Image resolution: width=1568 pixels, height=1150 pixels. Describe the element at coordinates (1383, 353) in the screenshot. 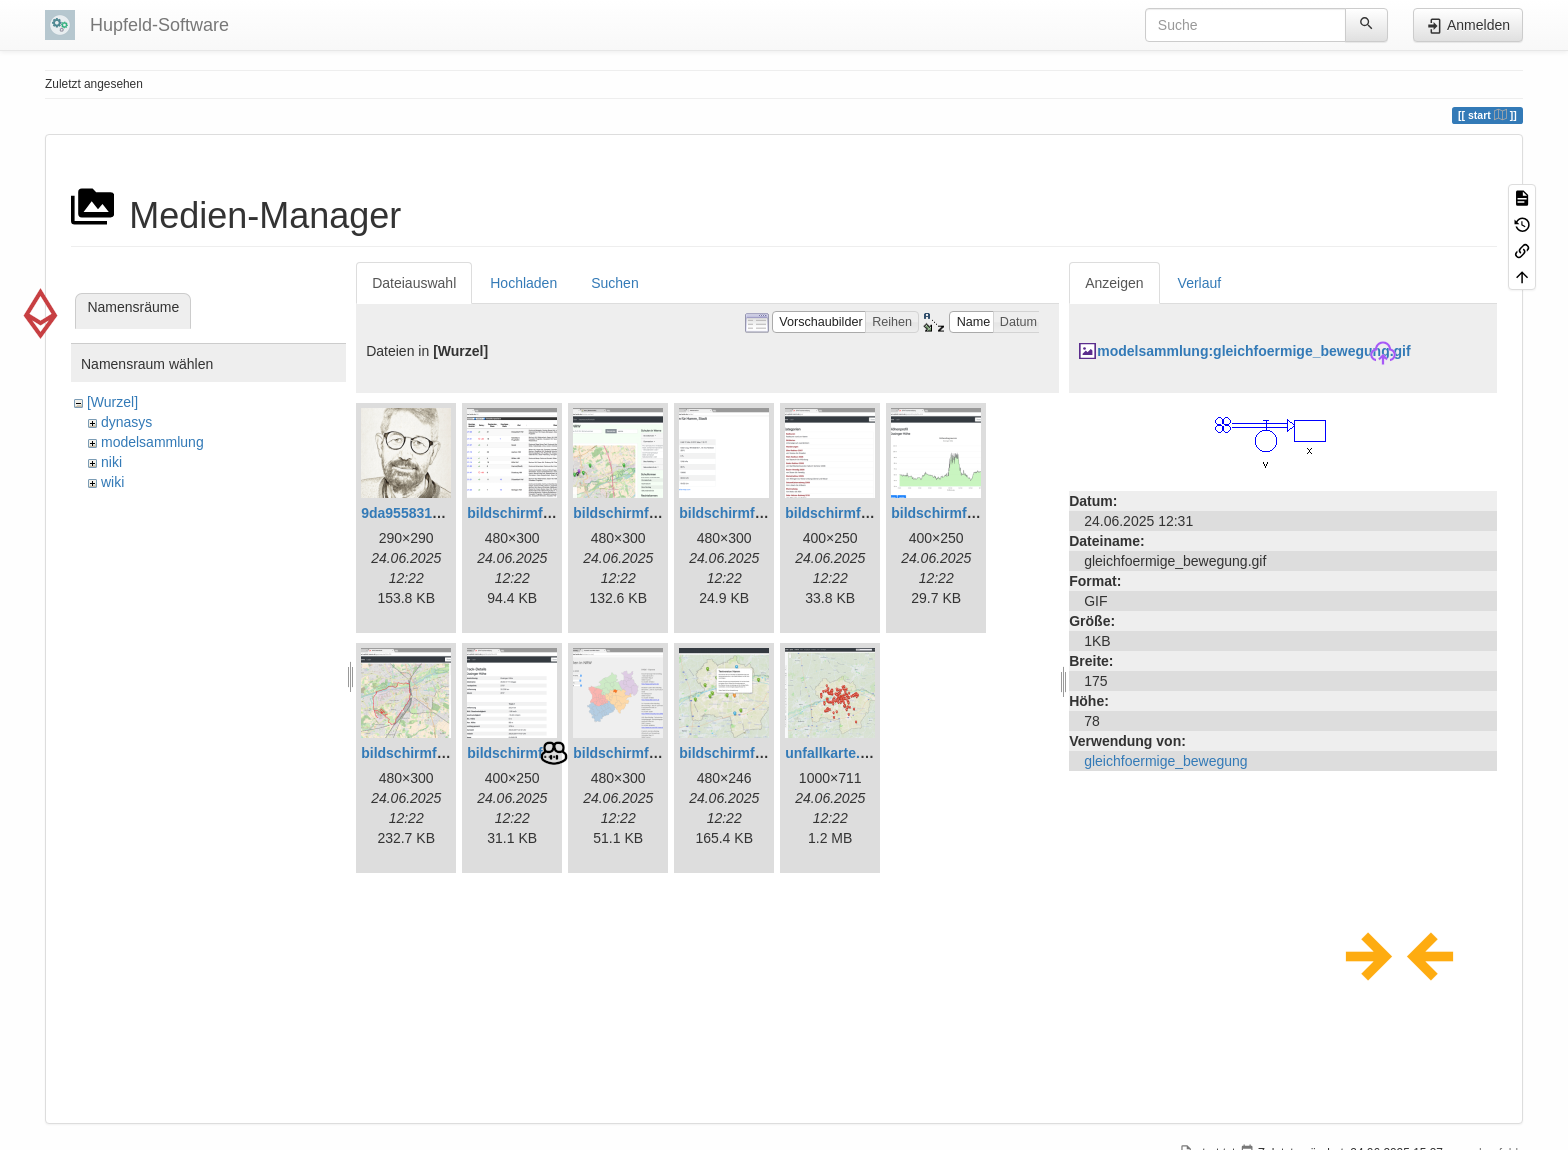

I see `upload file to cloud storage` at that location.